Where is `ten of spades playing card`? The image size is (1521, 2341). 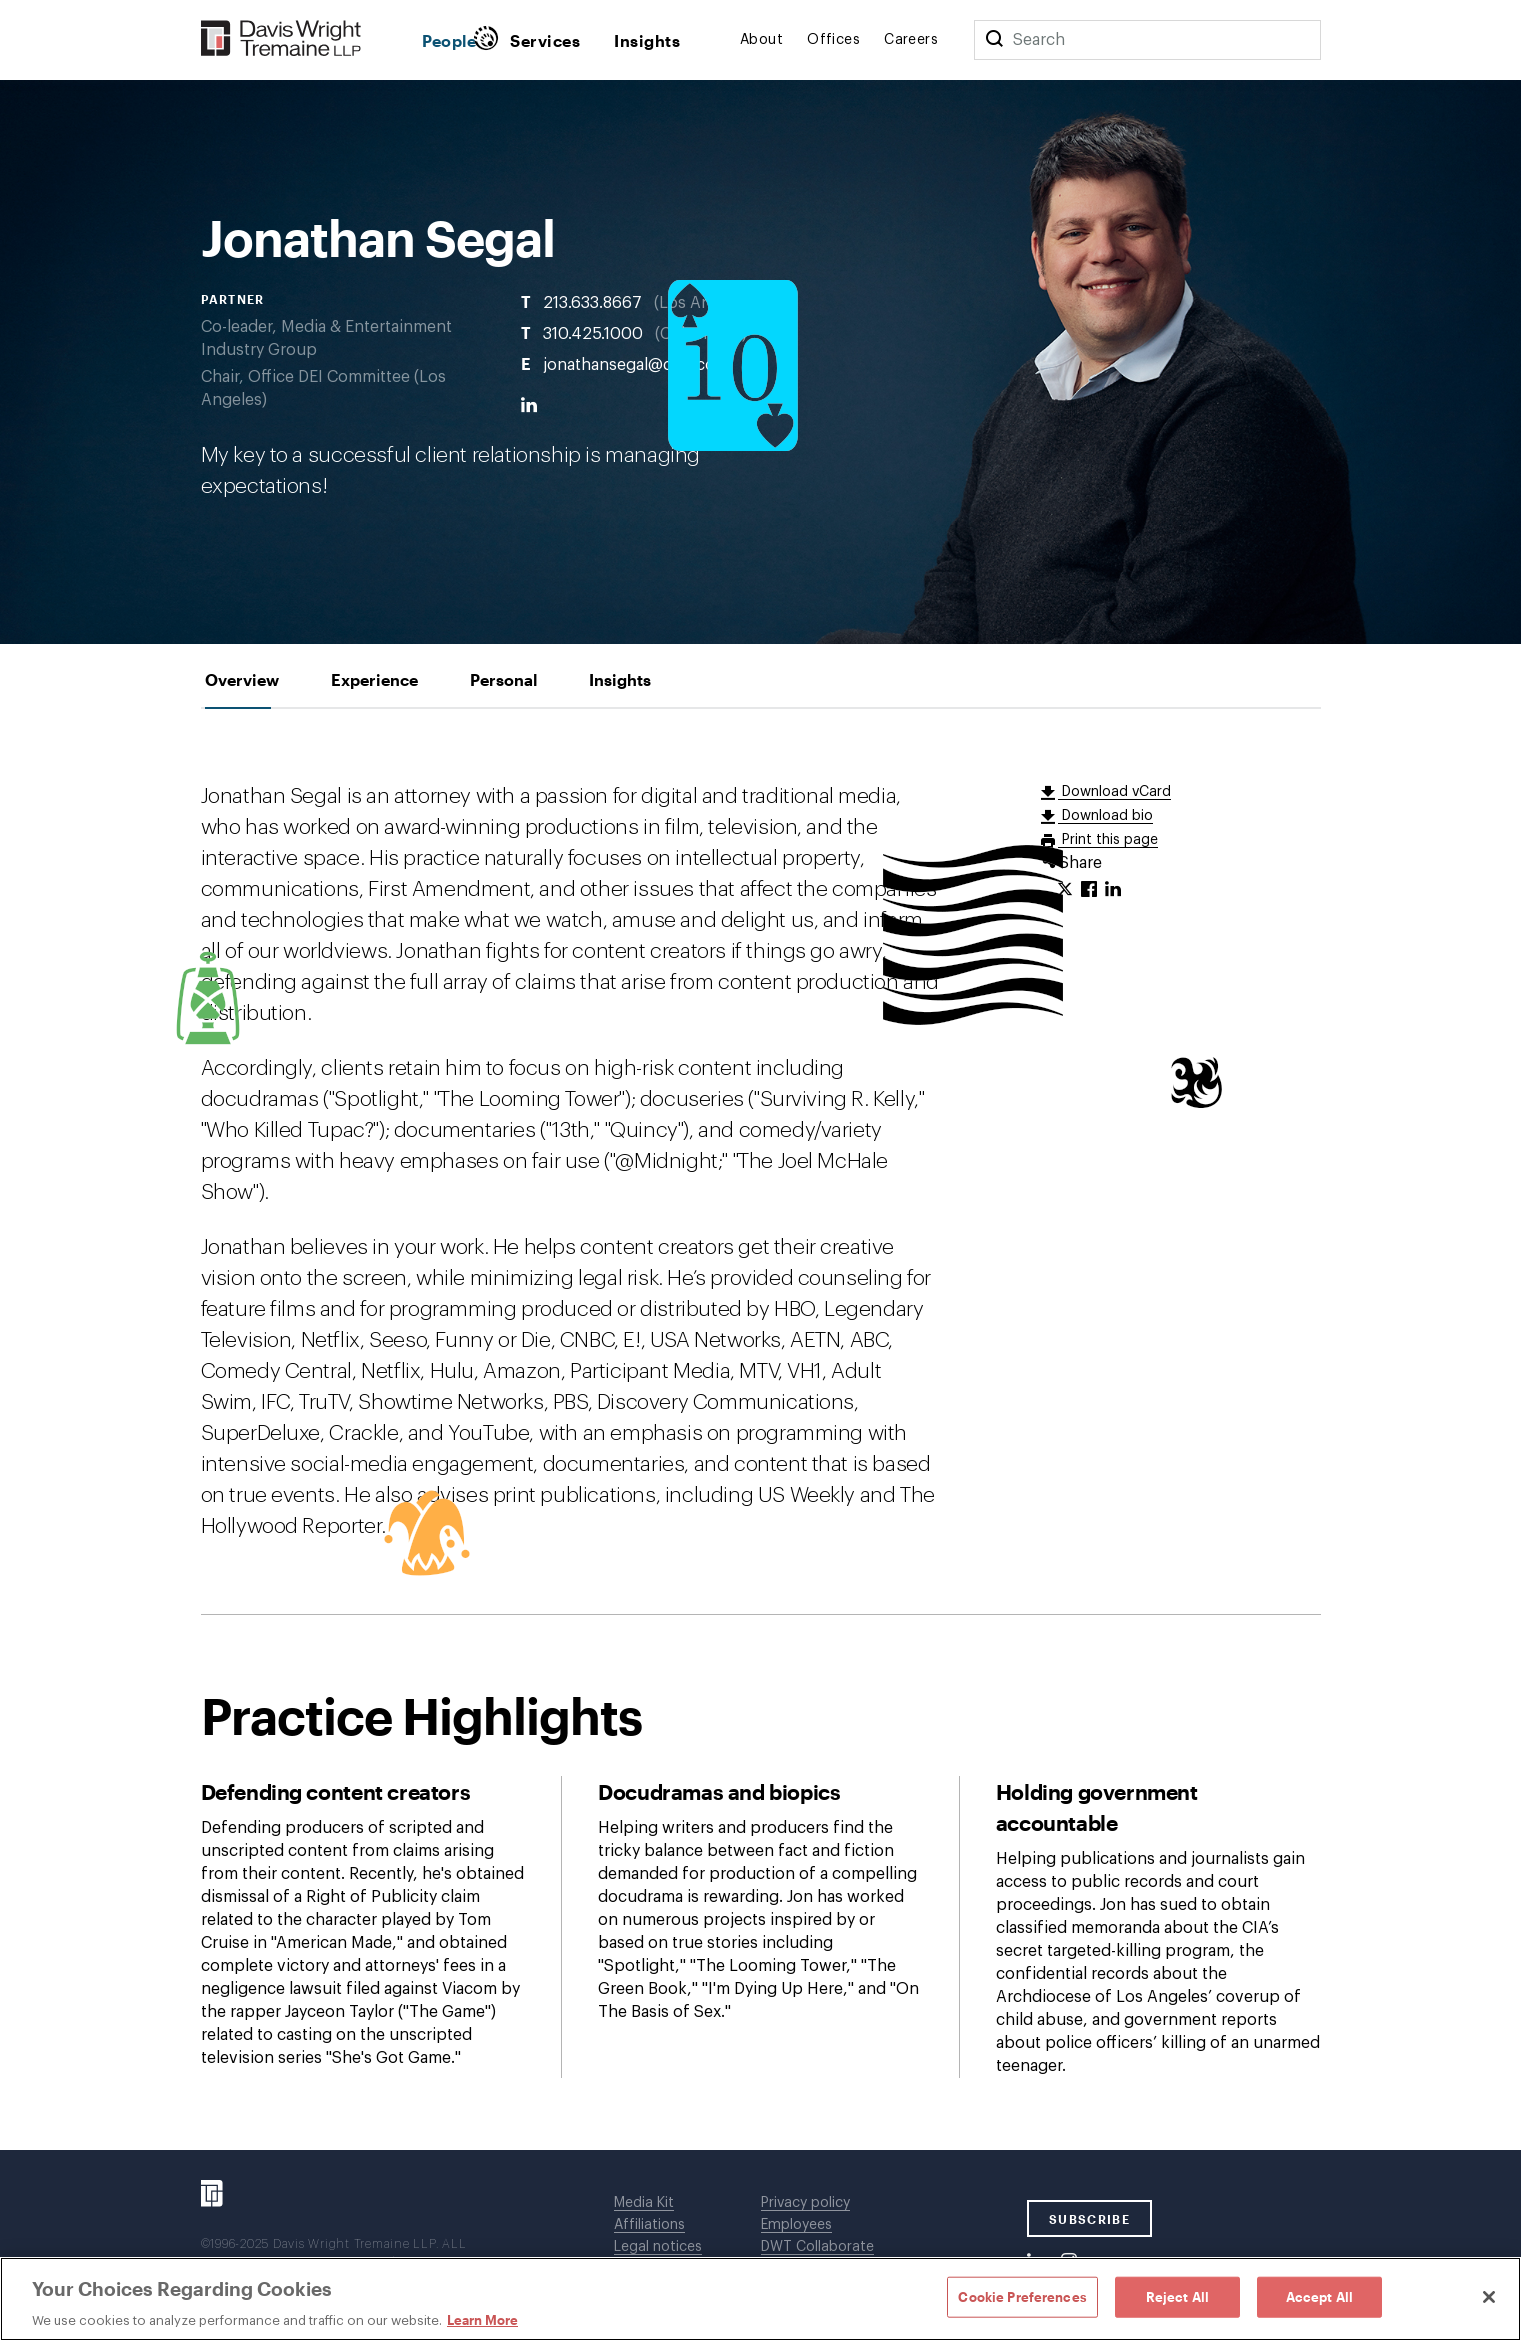
ten of spades playing card is located at coordinates (732, 365).